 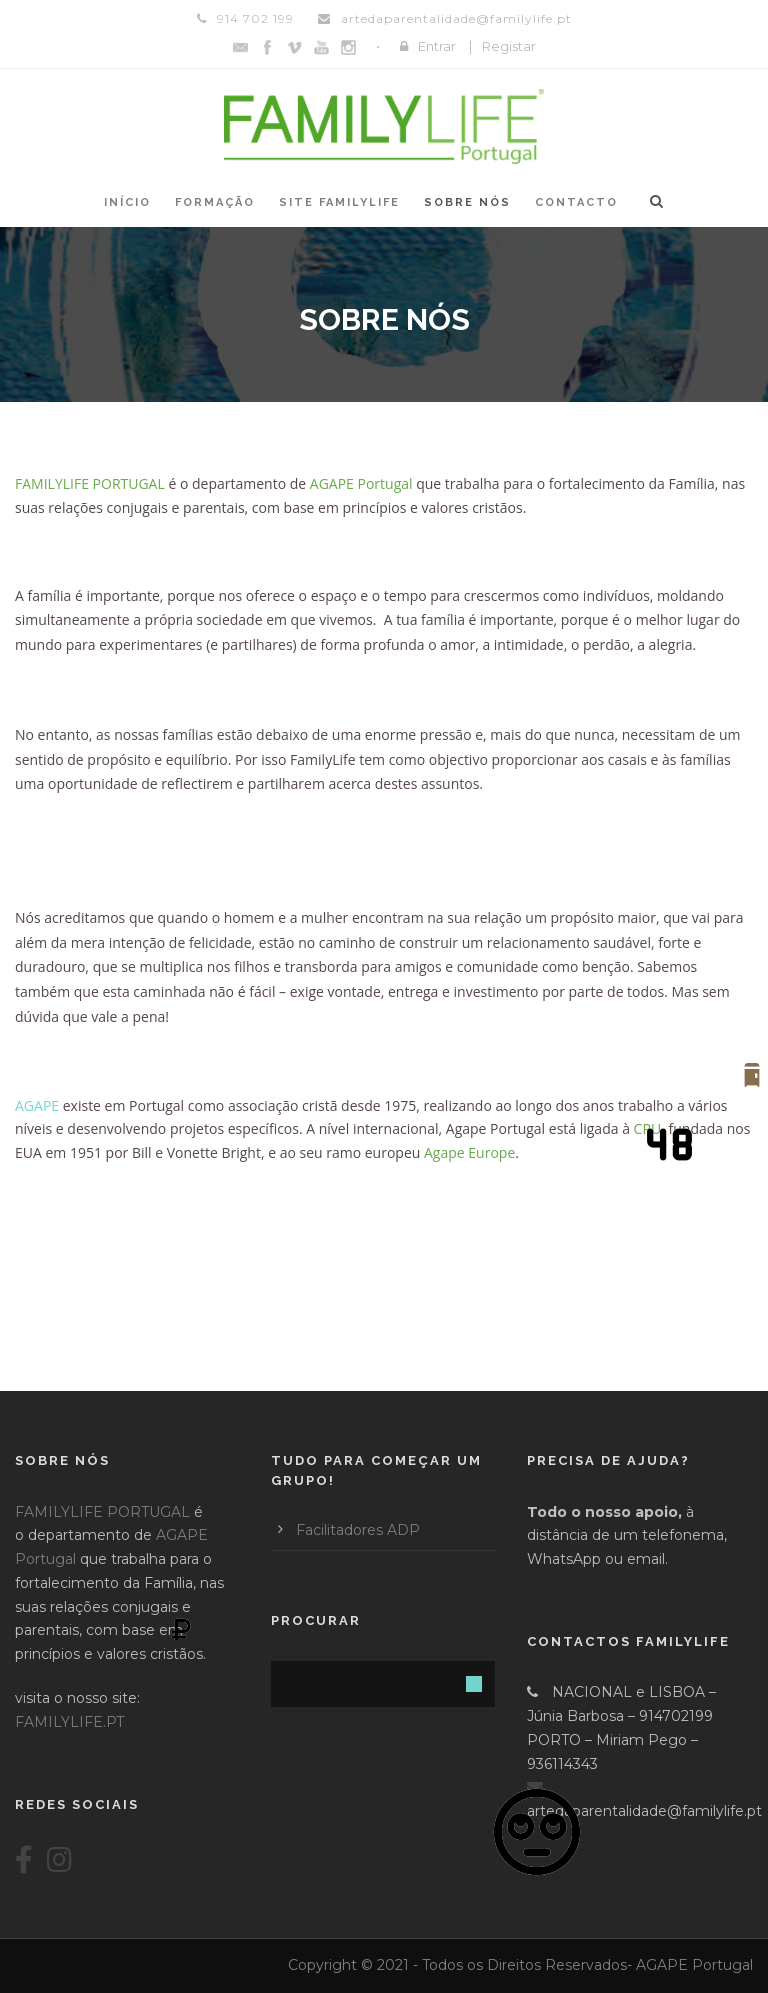 What do you see at coordinates (537, 1832) in the screenshot?
I see `express annoyance or exasperation in a message` at bounding box center [537, 1832].